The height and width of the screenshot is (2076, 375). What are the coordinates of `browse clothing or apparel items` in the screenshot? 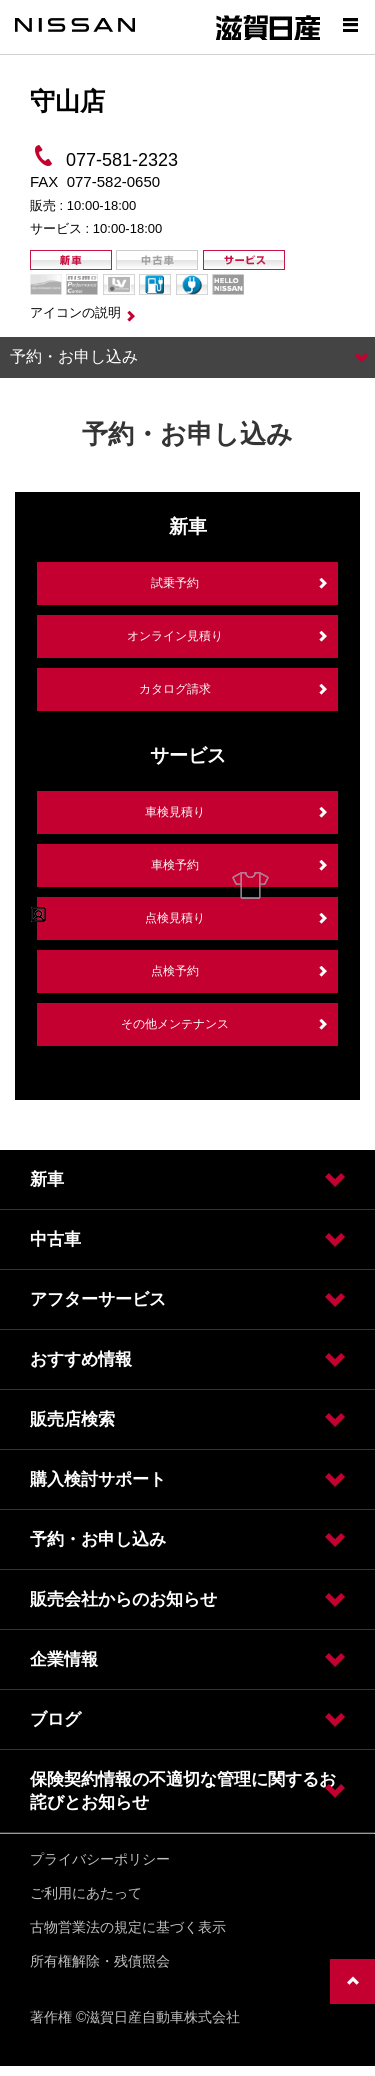 It's located at (250, 885).